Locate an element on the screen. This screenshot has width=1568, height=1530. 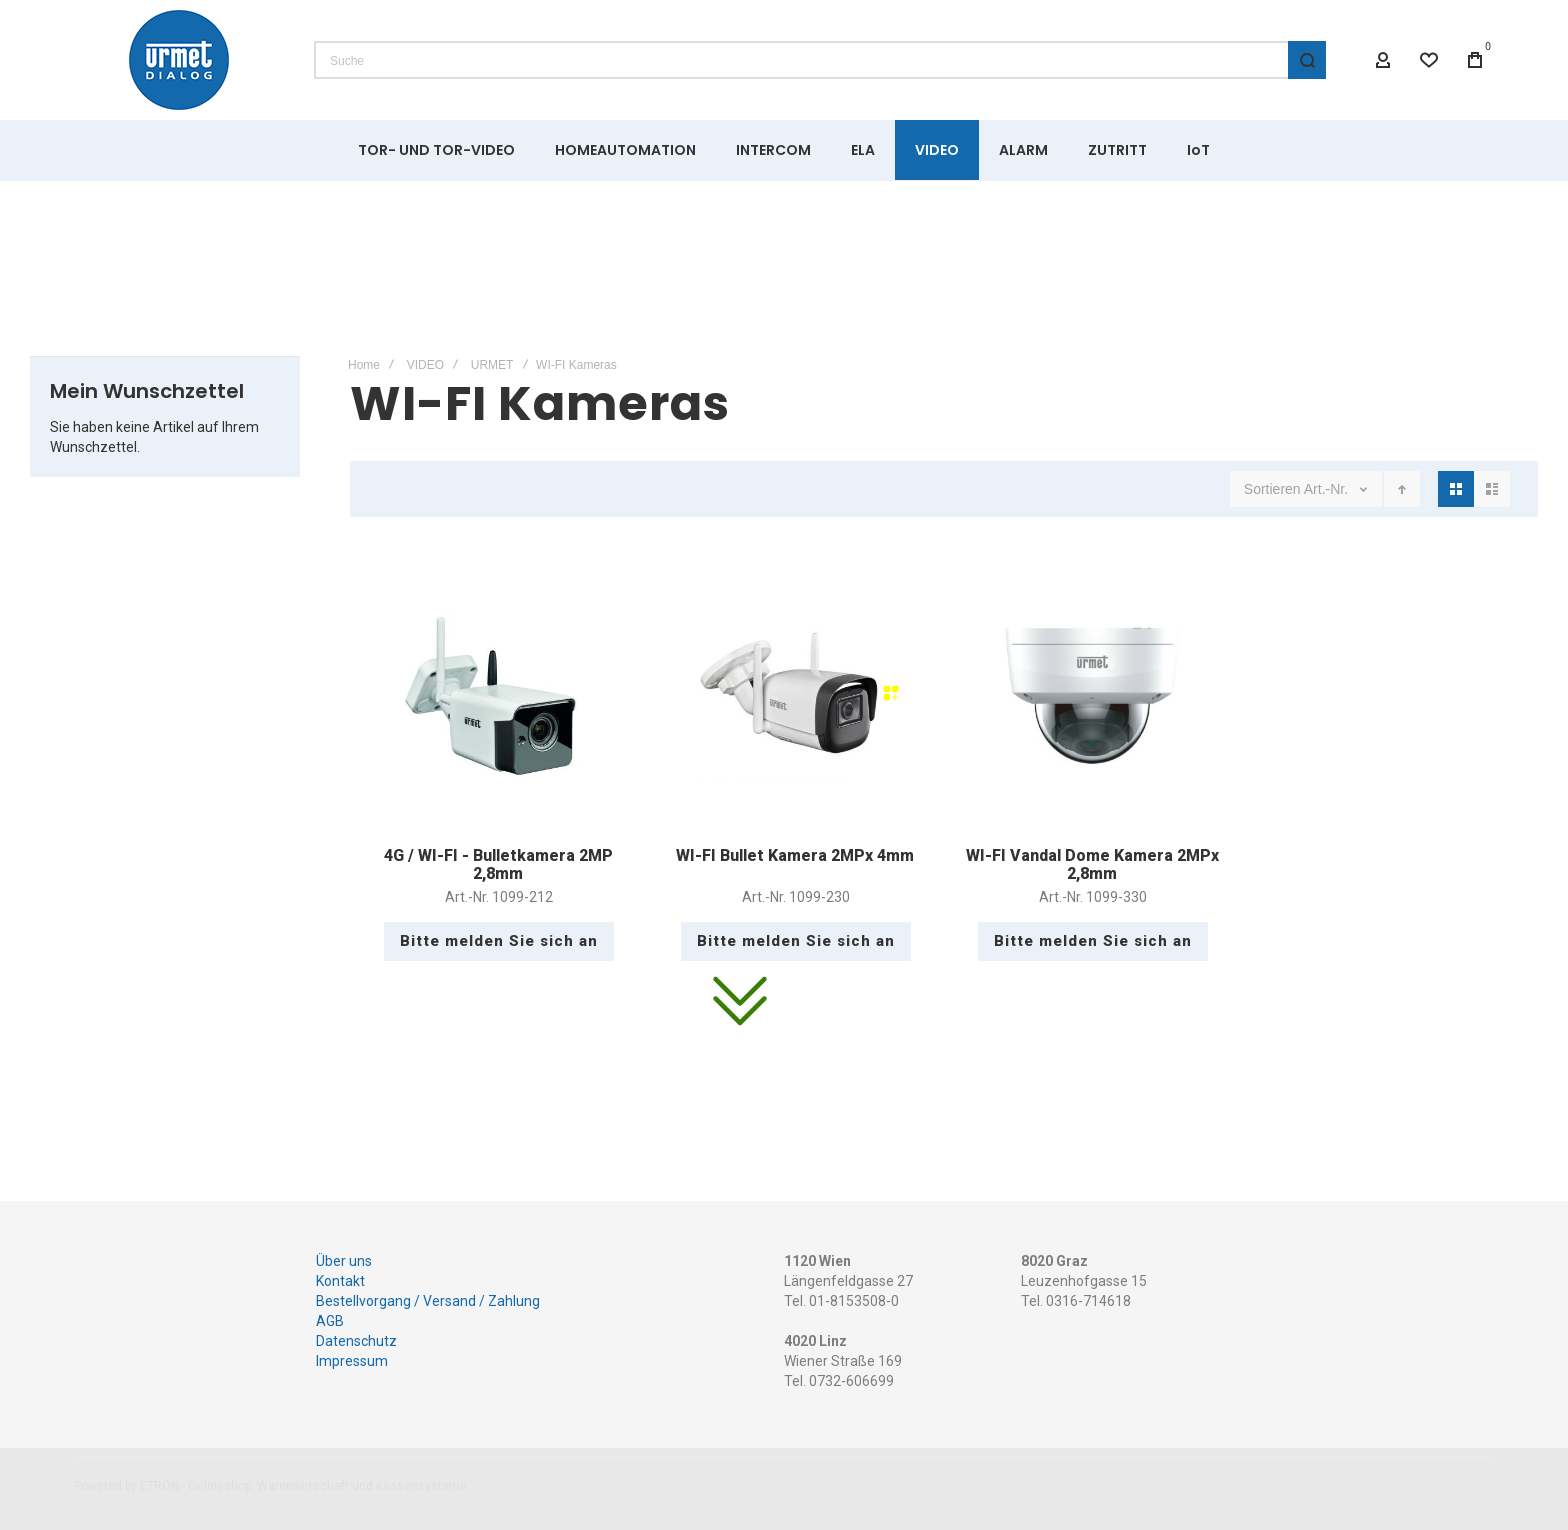
expand to show more content below is located at coordinates (740, 1001).